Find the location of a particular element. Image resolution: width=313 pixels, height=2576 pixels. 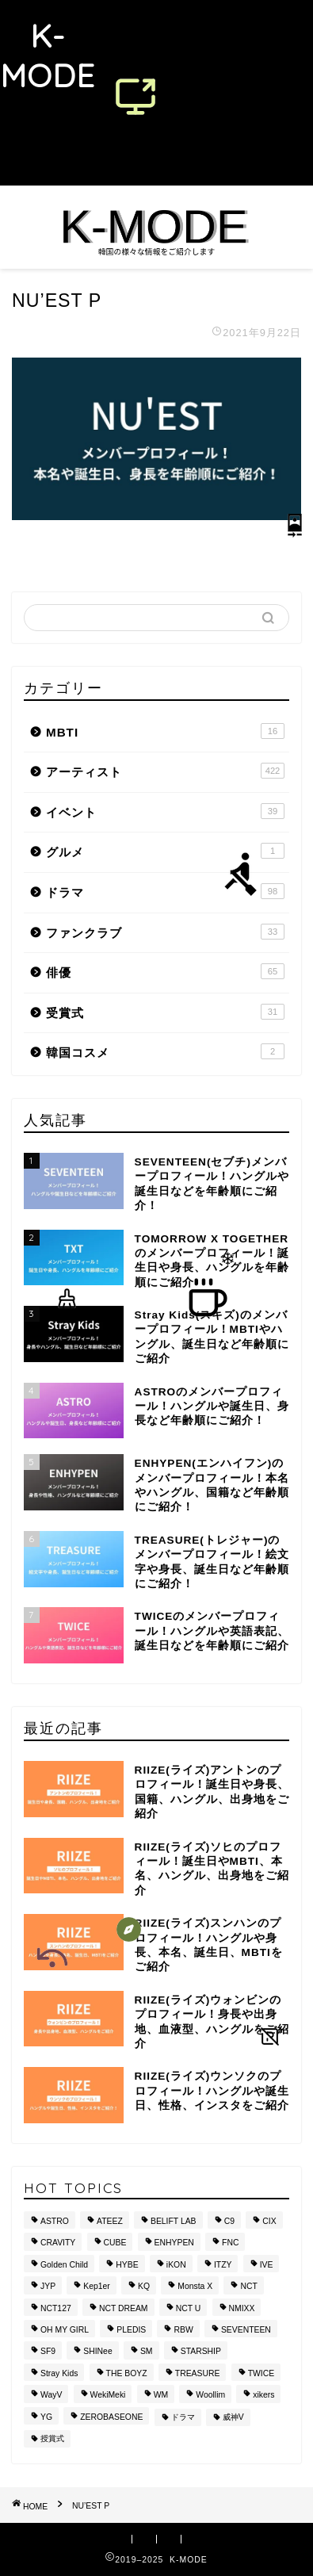

share your screen with others is located at coordinates (136, 97).